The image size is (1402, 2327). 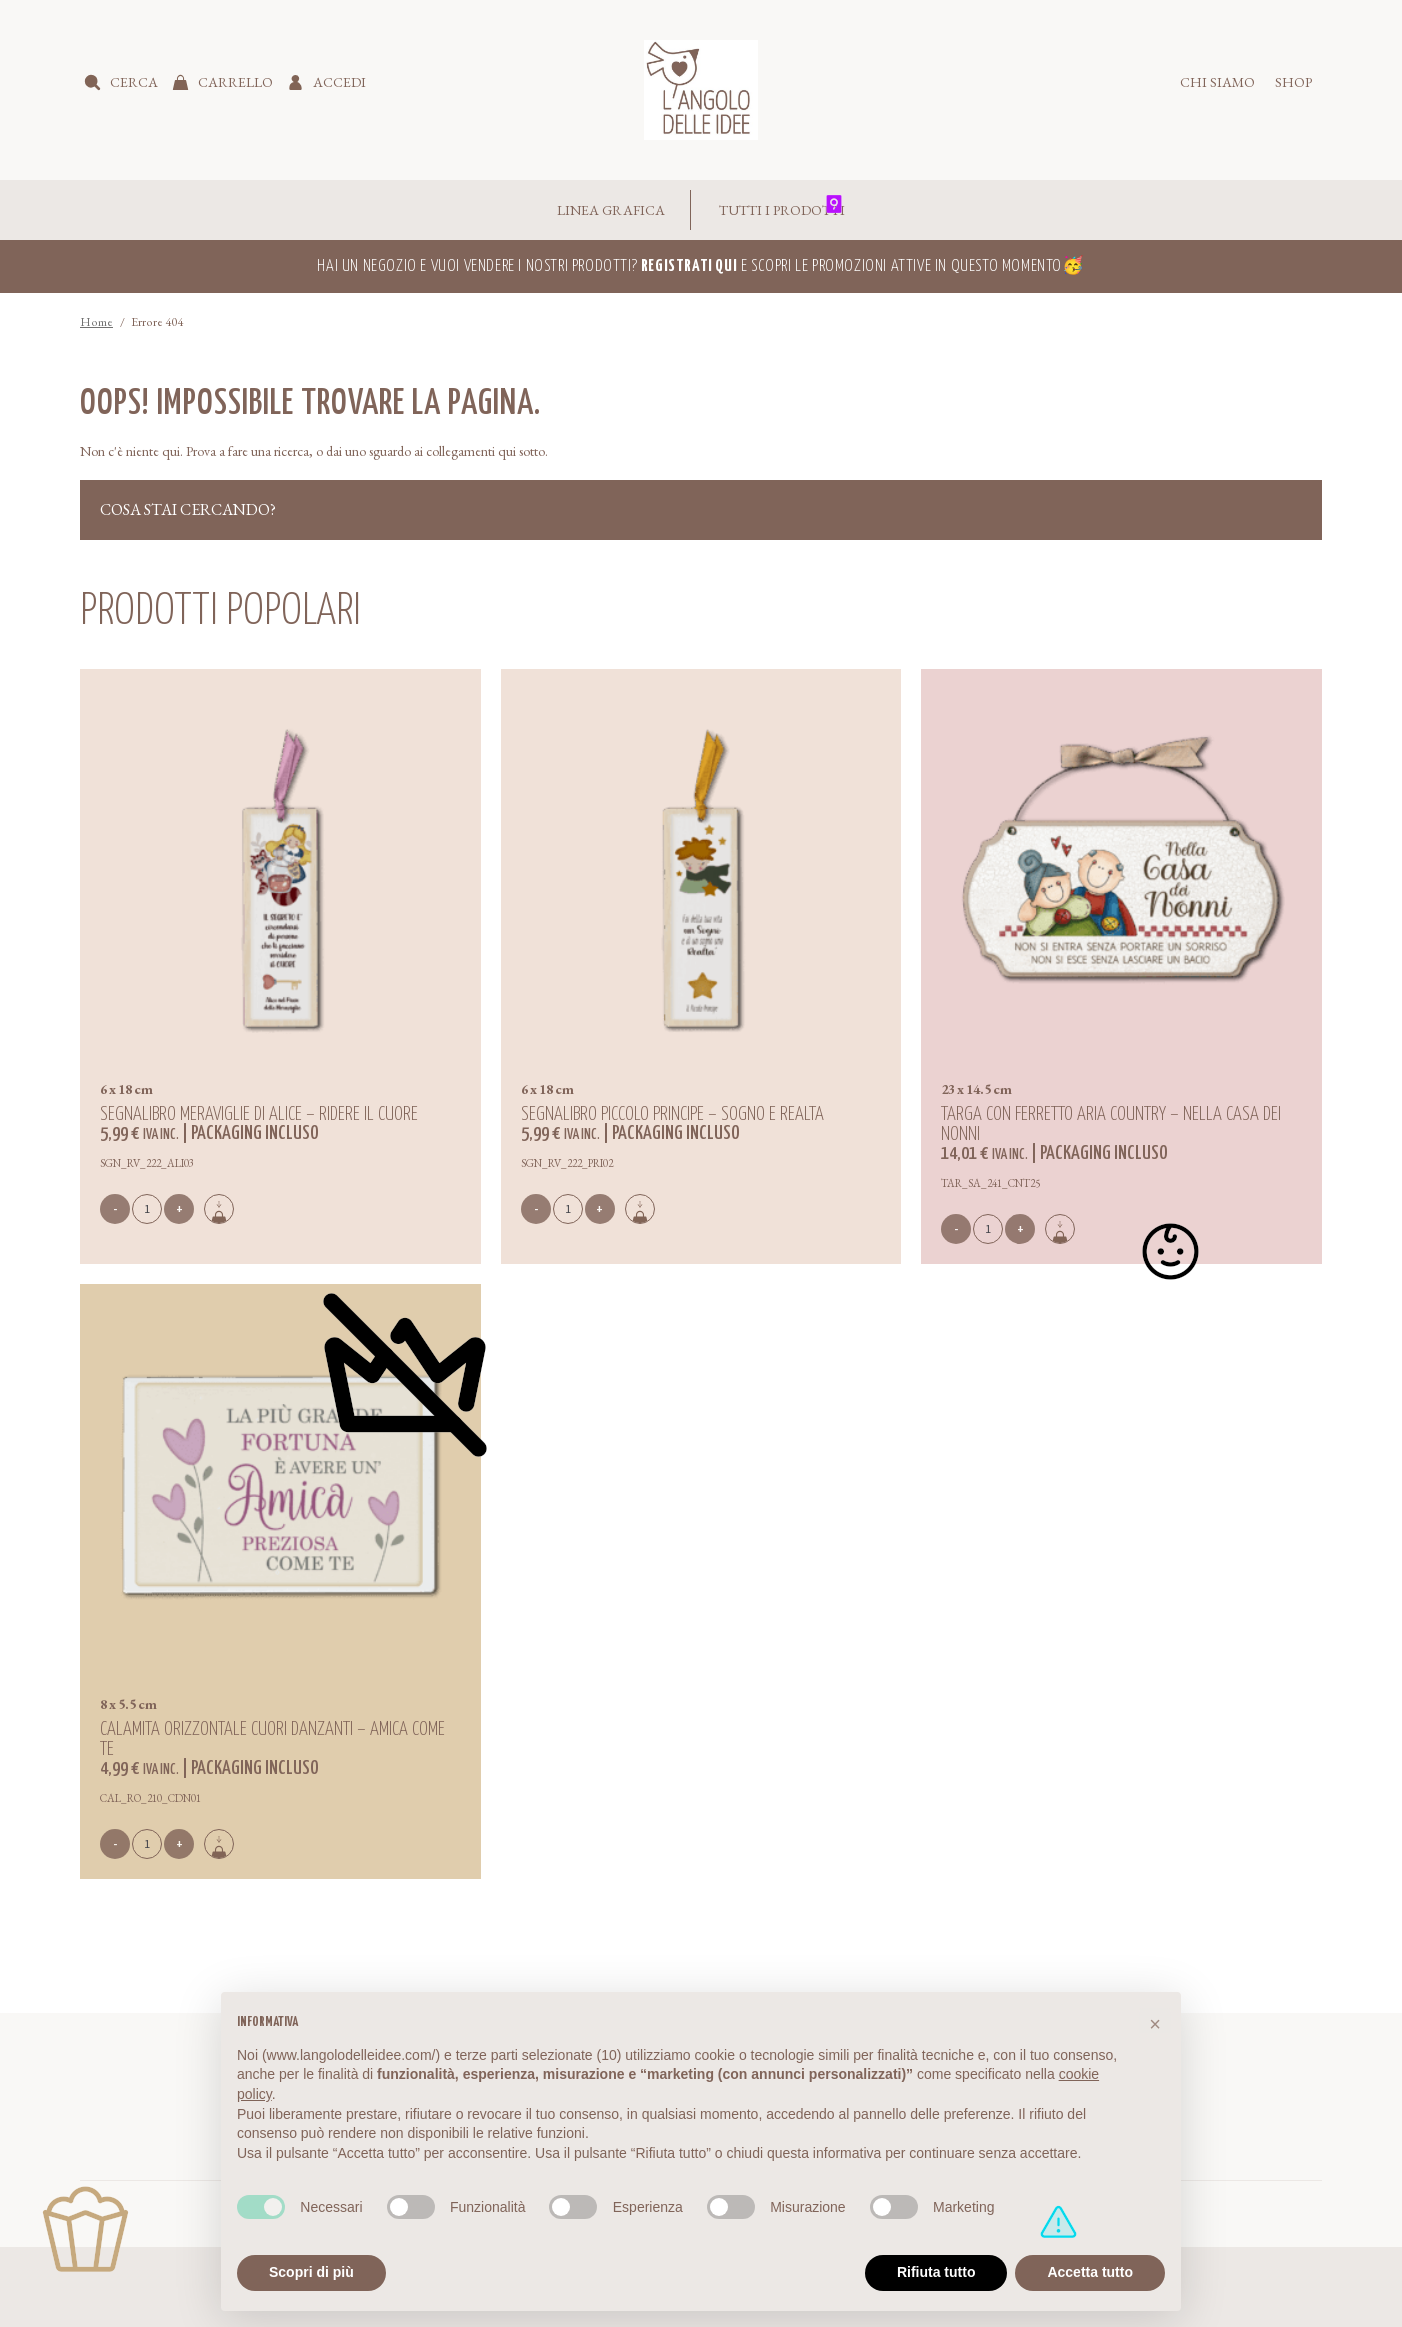 What do you see at coordinates (834, 204) in the screenshot?
I see `indicates the number nine in a list or sequence` at bounding box center [834, 204].